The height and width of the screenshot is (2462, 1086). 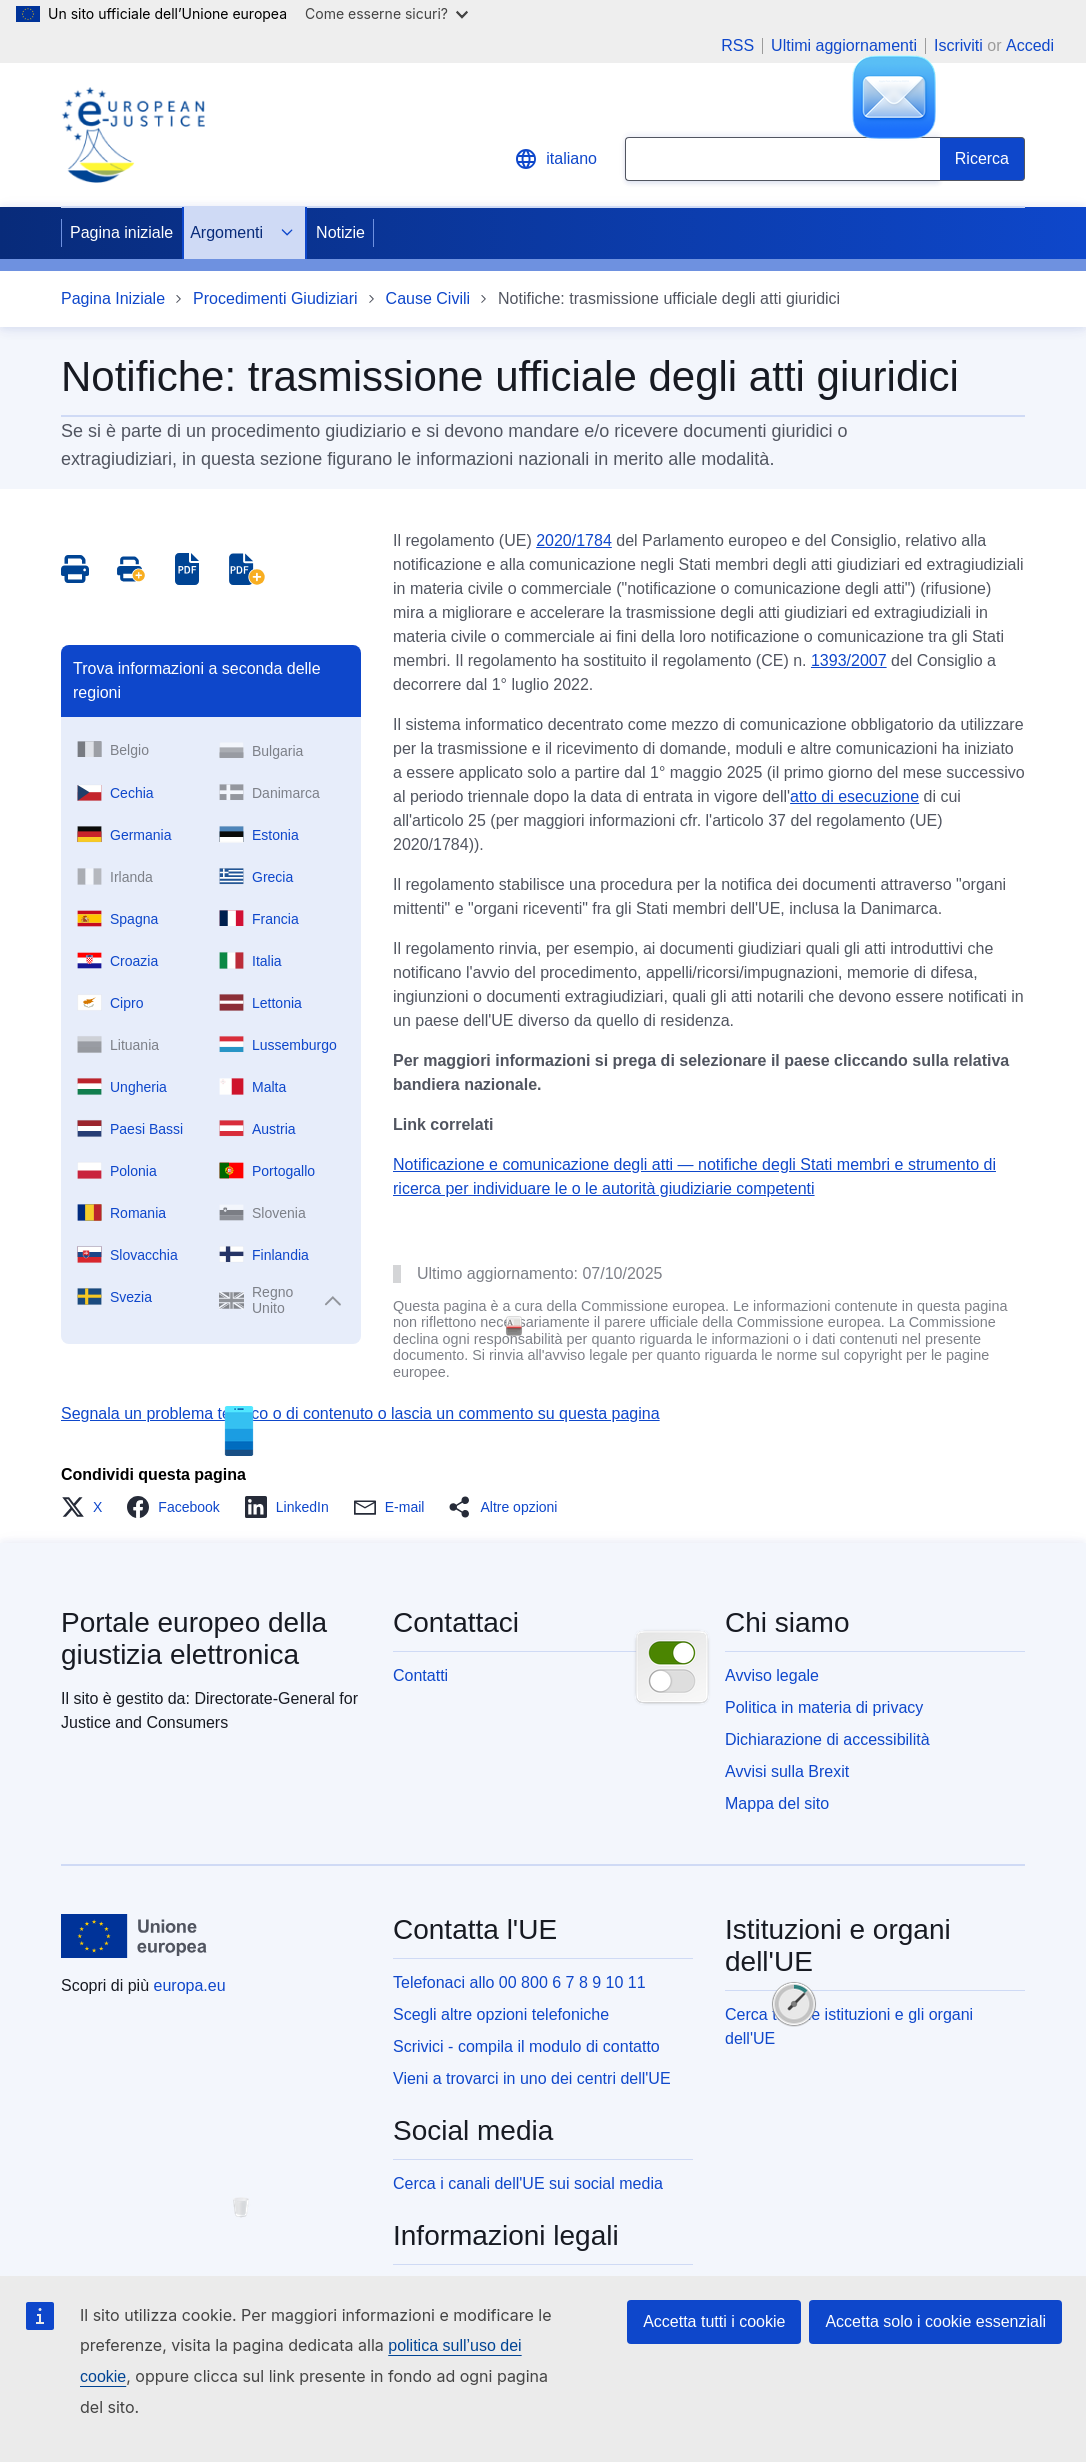 What do you see at coordinates (239, 1431) in the screenshot?
I see `open the your phone companion app` at bounding box center [239, 1431].